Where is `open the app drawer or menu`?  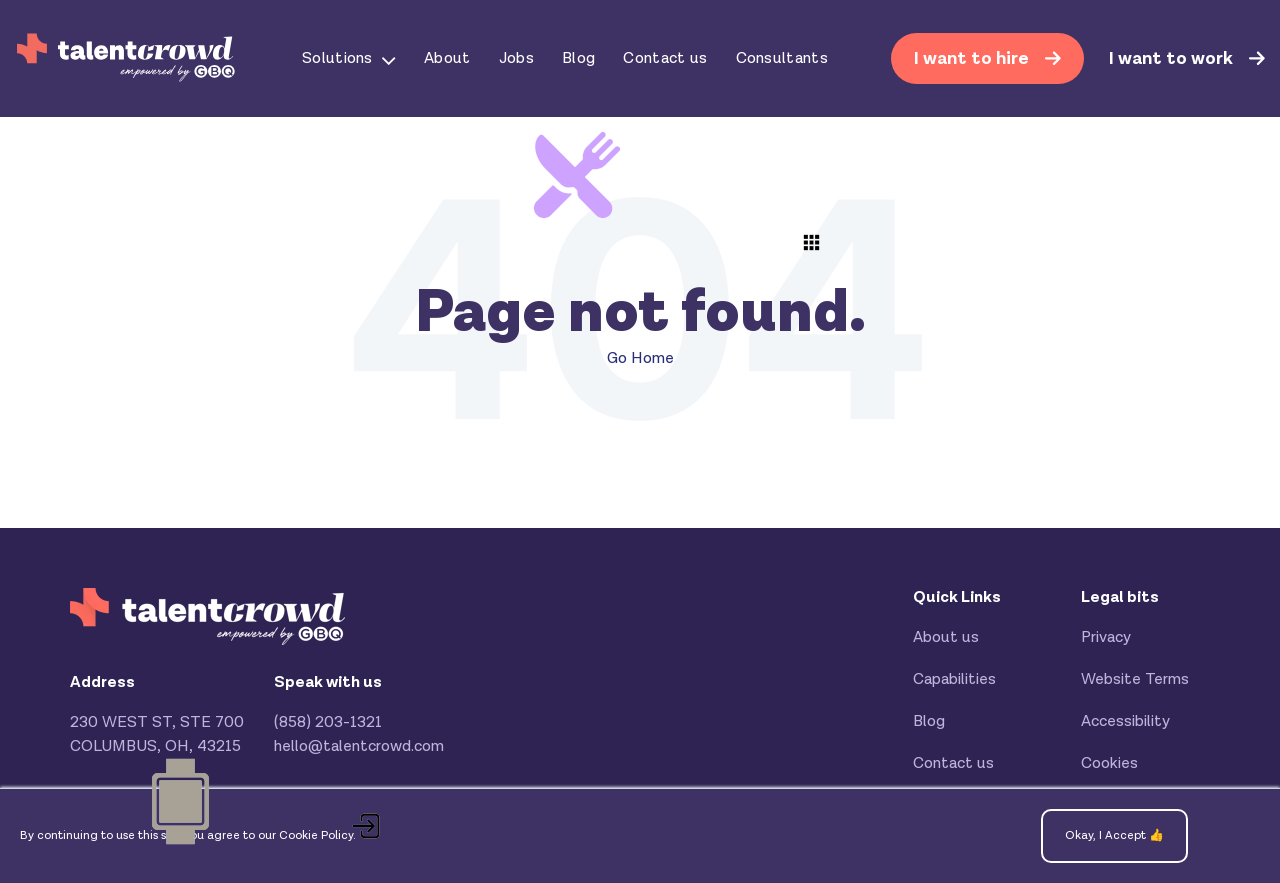
open the app drawer or menu is located at coordinates (811, 242).